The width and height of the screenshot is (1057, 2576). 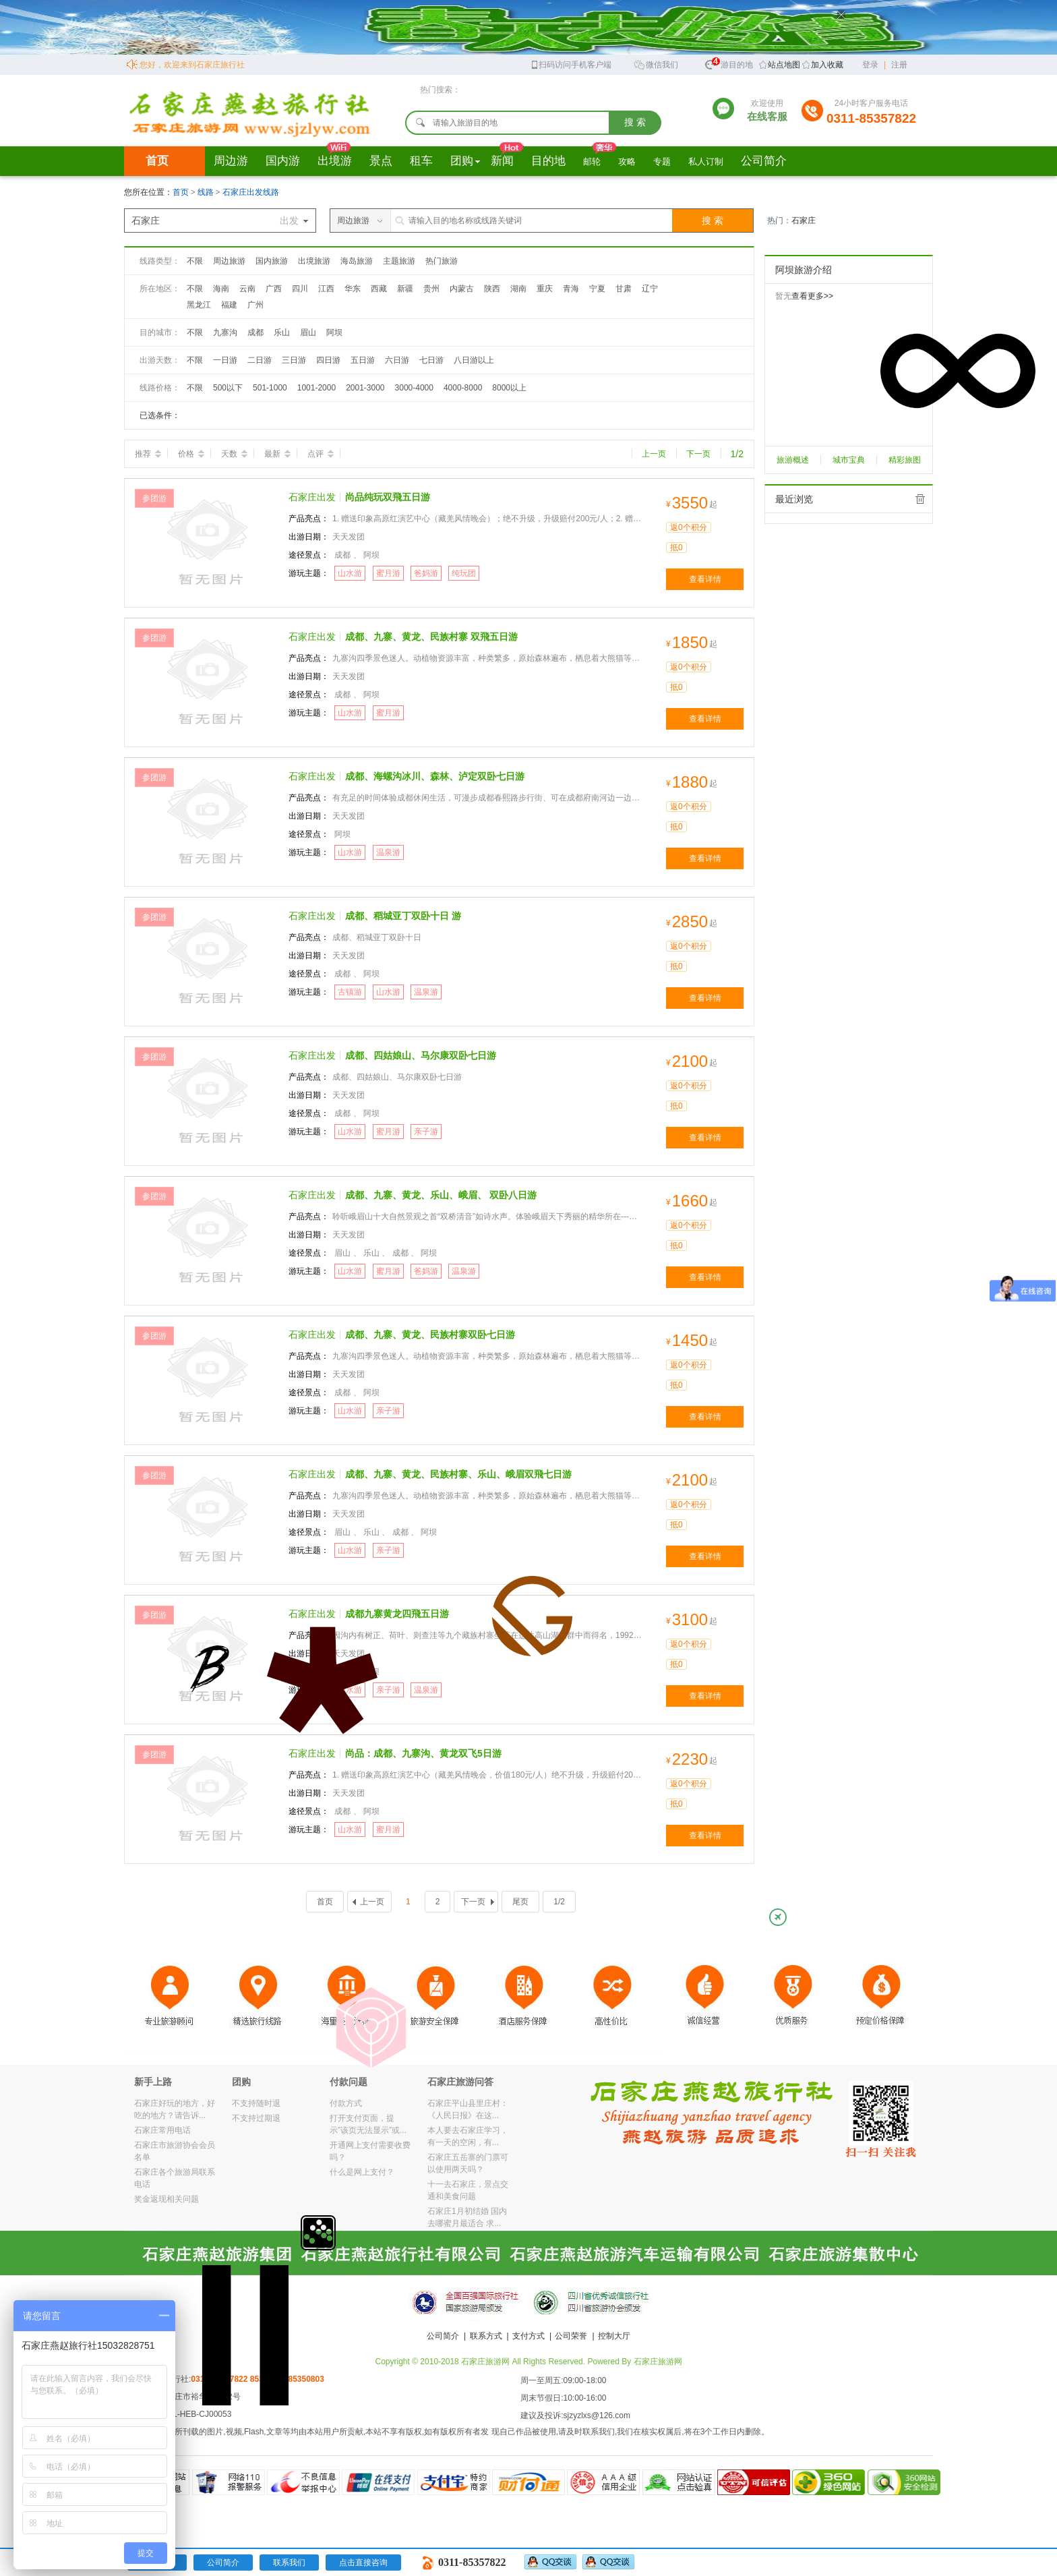 I want to click on open scilab application, so click(x=318, y=2233).